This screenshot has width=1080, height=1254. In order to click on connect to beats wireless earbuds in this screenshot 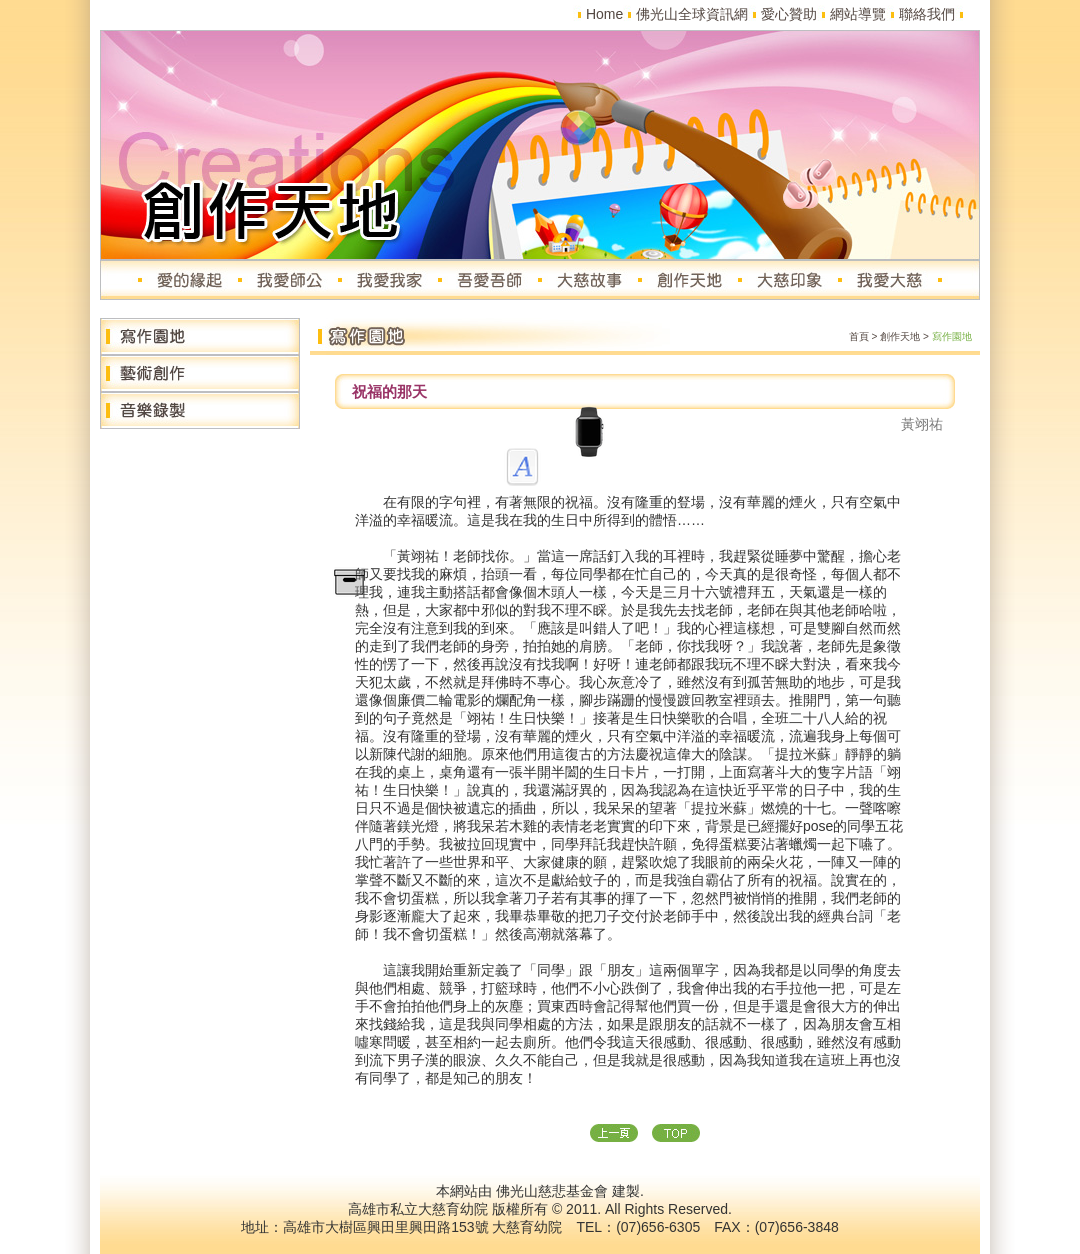, I will do `click(809, 184)`.